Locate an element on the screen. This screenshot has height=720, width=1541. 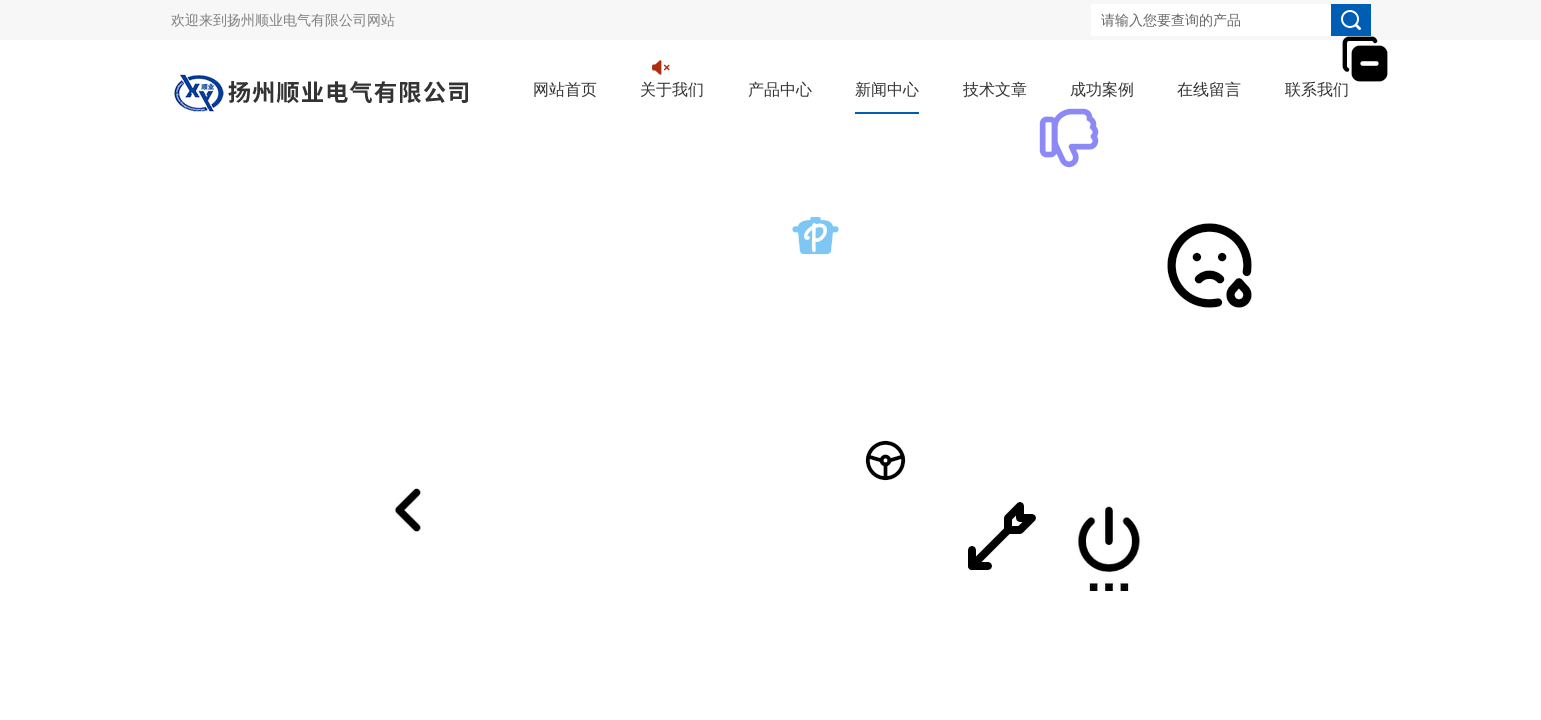
mute audio or sound is located at coordinates (661, 67).